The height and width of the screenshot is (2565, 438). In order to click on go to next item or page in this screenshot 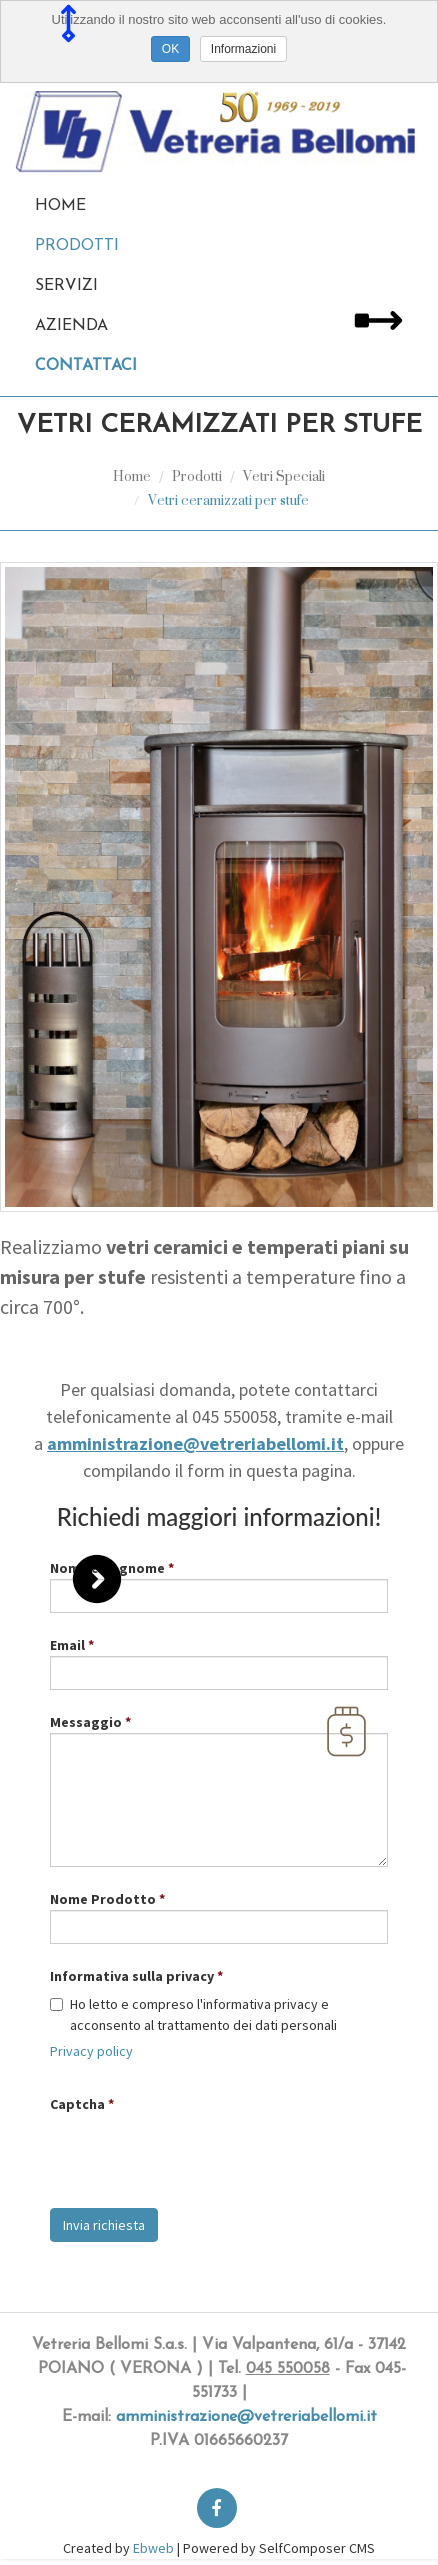, I will do `click(97, 1579)`.